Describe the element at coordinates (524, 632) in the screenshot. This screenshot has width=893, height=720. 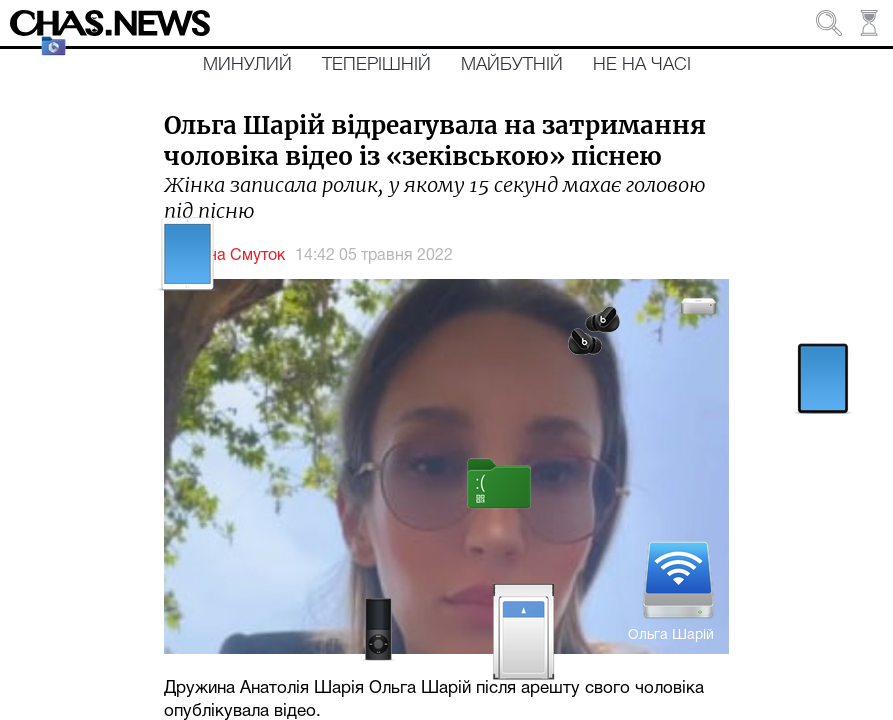
I see `pc card or pcmcia card hardware component` at that location.